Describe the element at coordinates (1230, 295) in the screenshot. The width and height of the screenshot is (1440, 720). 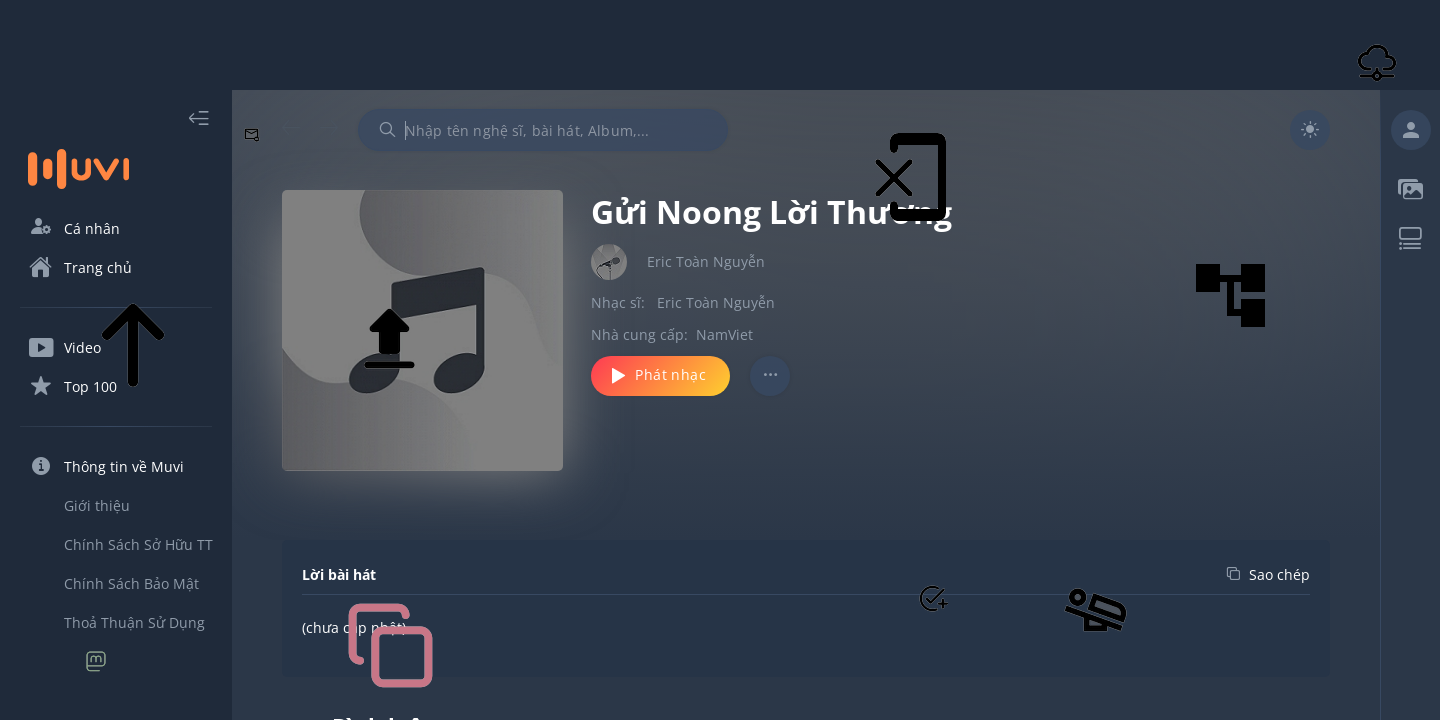
I see `view account hierarchy or organizational structure` at that location.